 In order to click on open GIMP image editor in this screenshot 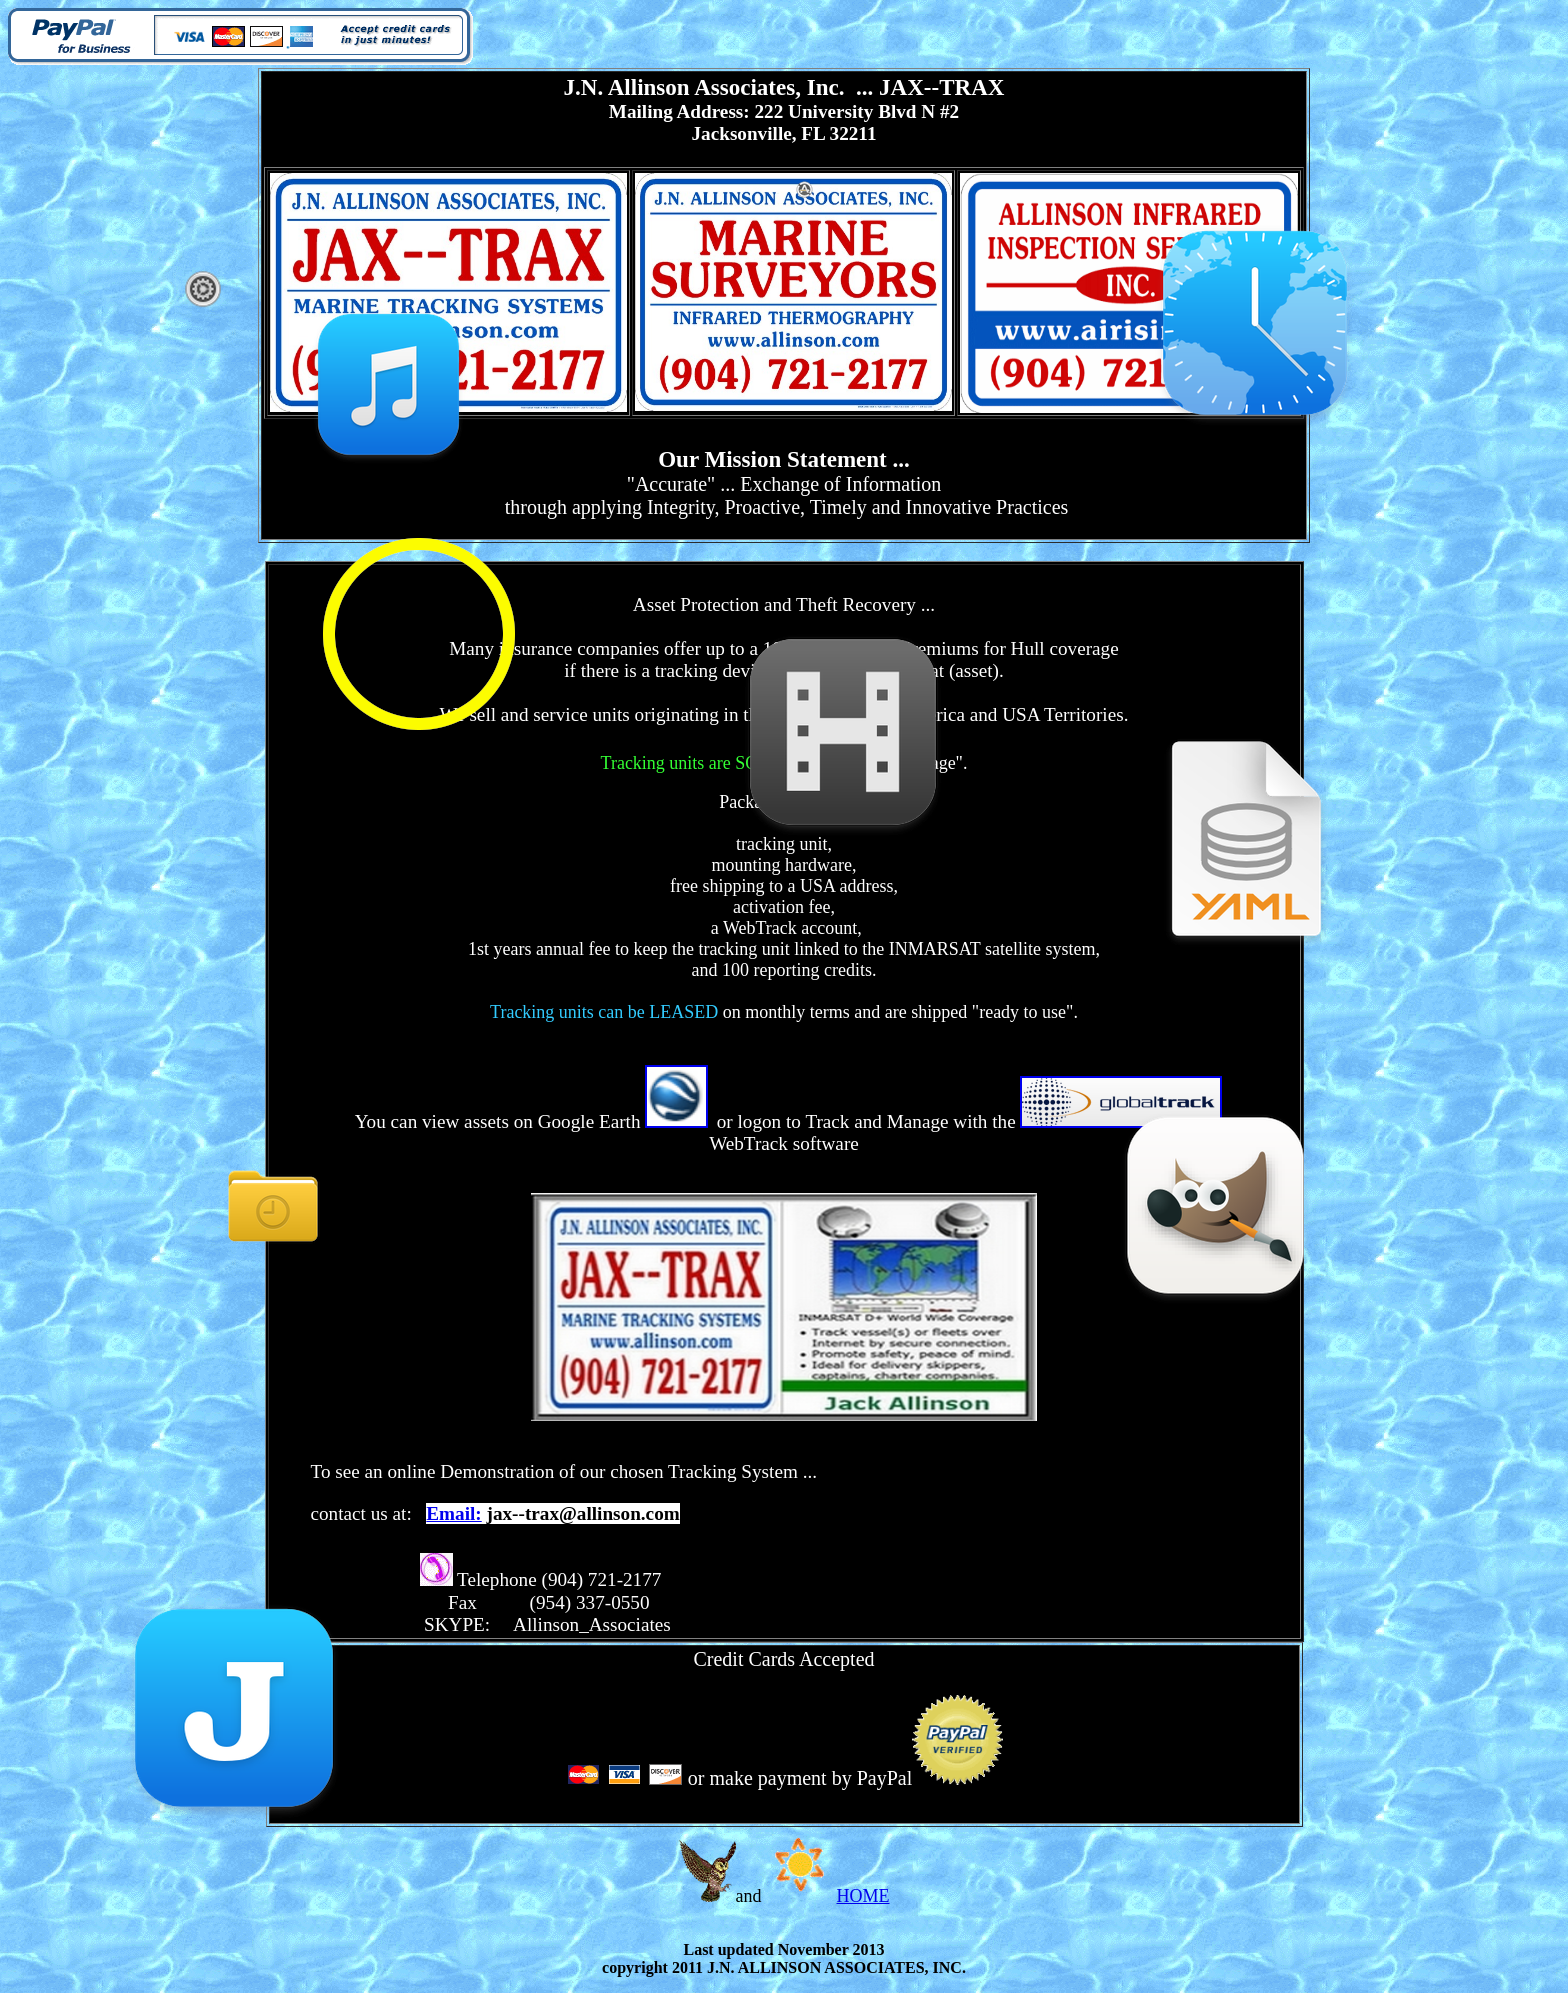, I will do `click(1215, 1205)`.